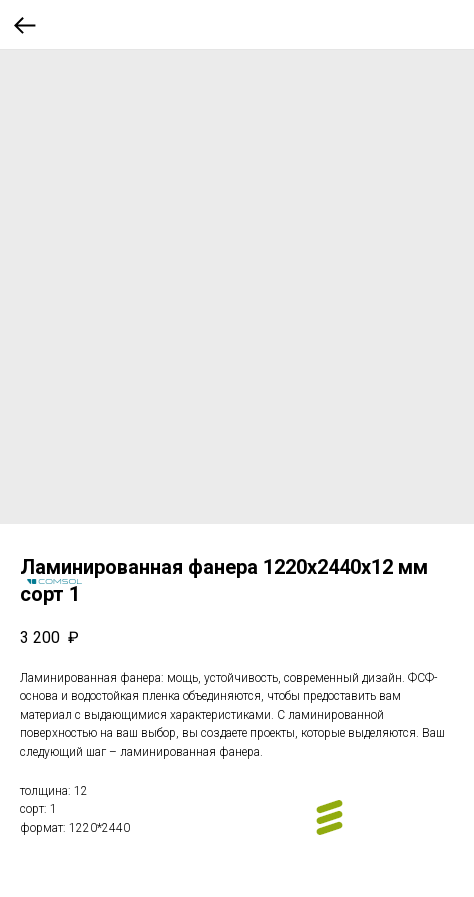 The image size is (474, 897). I want to click on ericsson brand logo, so click(329, 817).